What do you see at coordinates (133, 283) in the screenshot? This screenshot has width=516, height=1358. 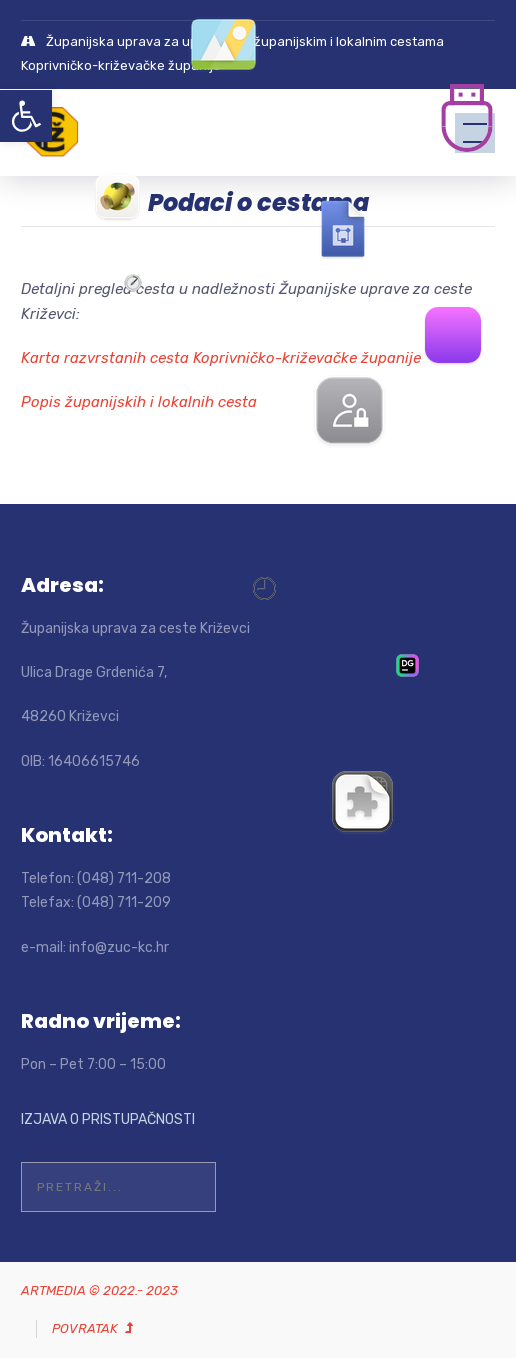 I see `open system profiler application` at bounding box center [133, 283].